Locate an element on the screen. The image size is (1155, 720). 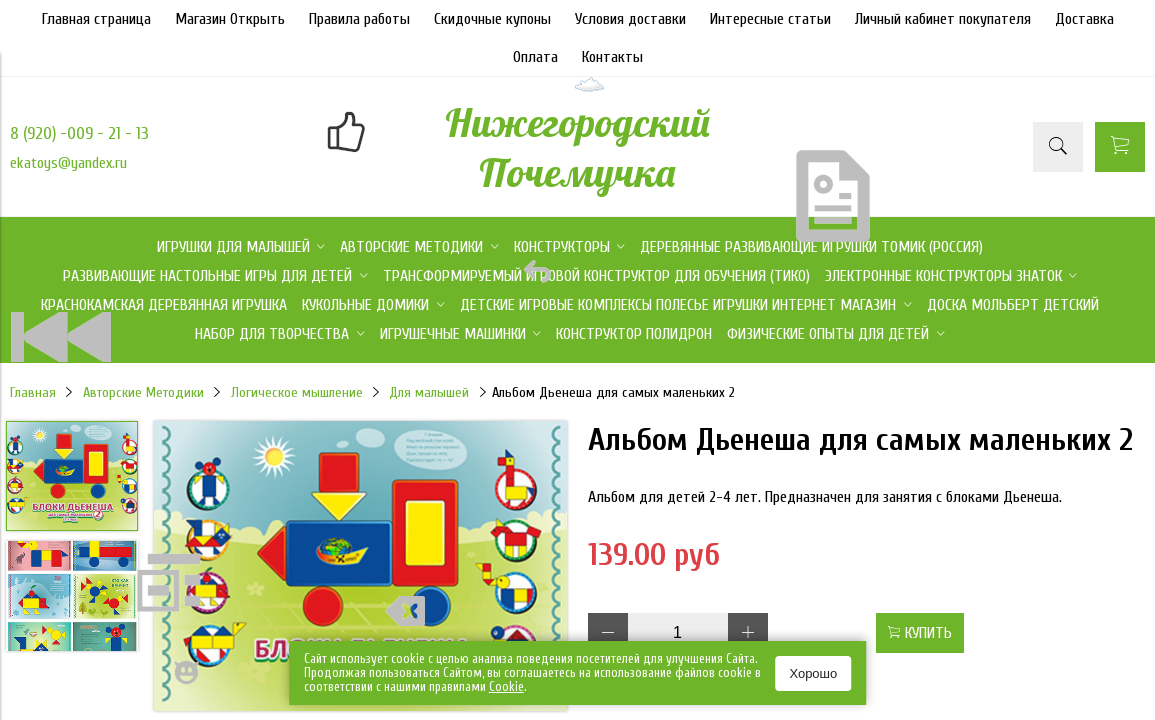
open a document file is located at coordinates (833, 193).